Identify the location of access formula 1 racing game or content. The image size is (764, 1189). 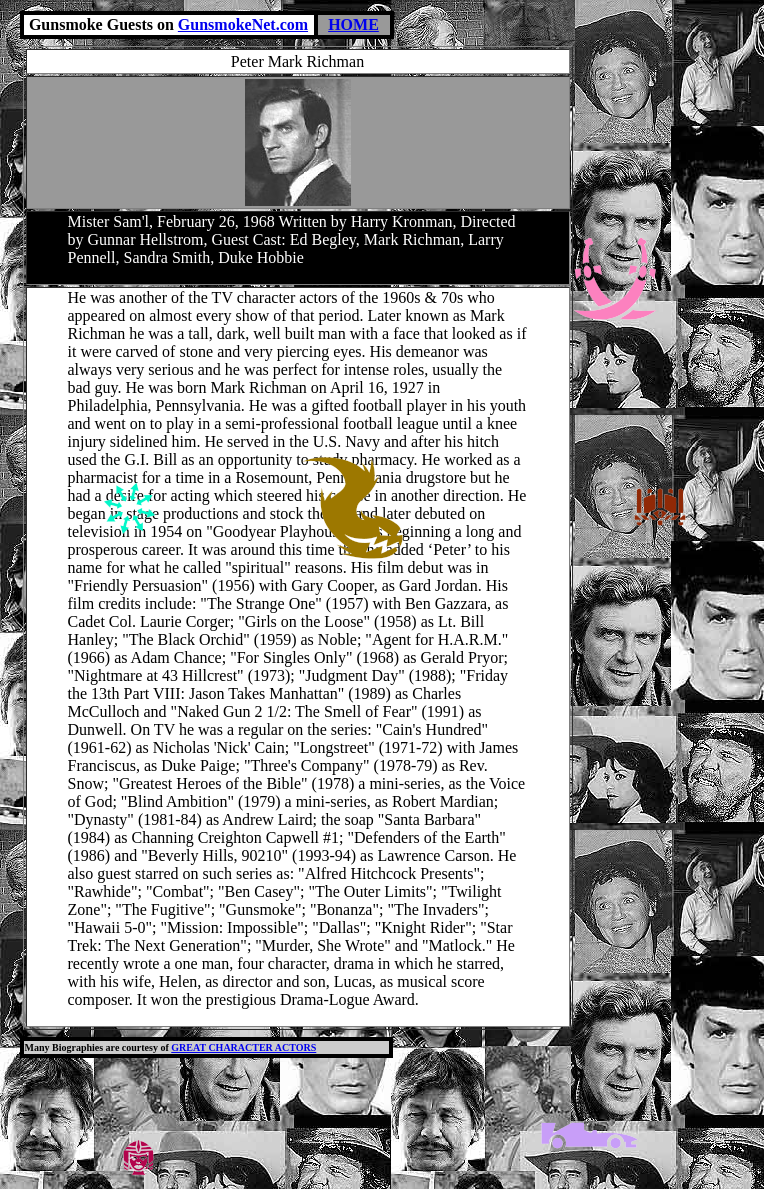
(589, 1135).